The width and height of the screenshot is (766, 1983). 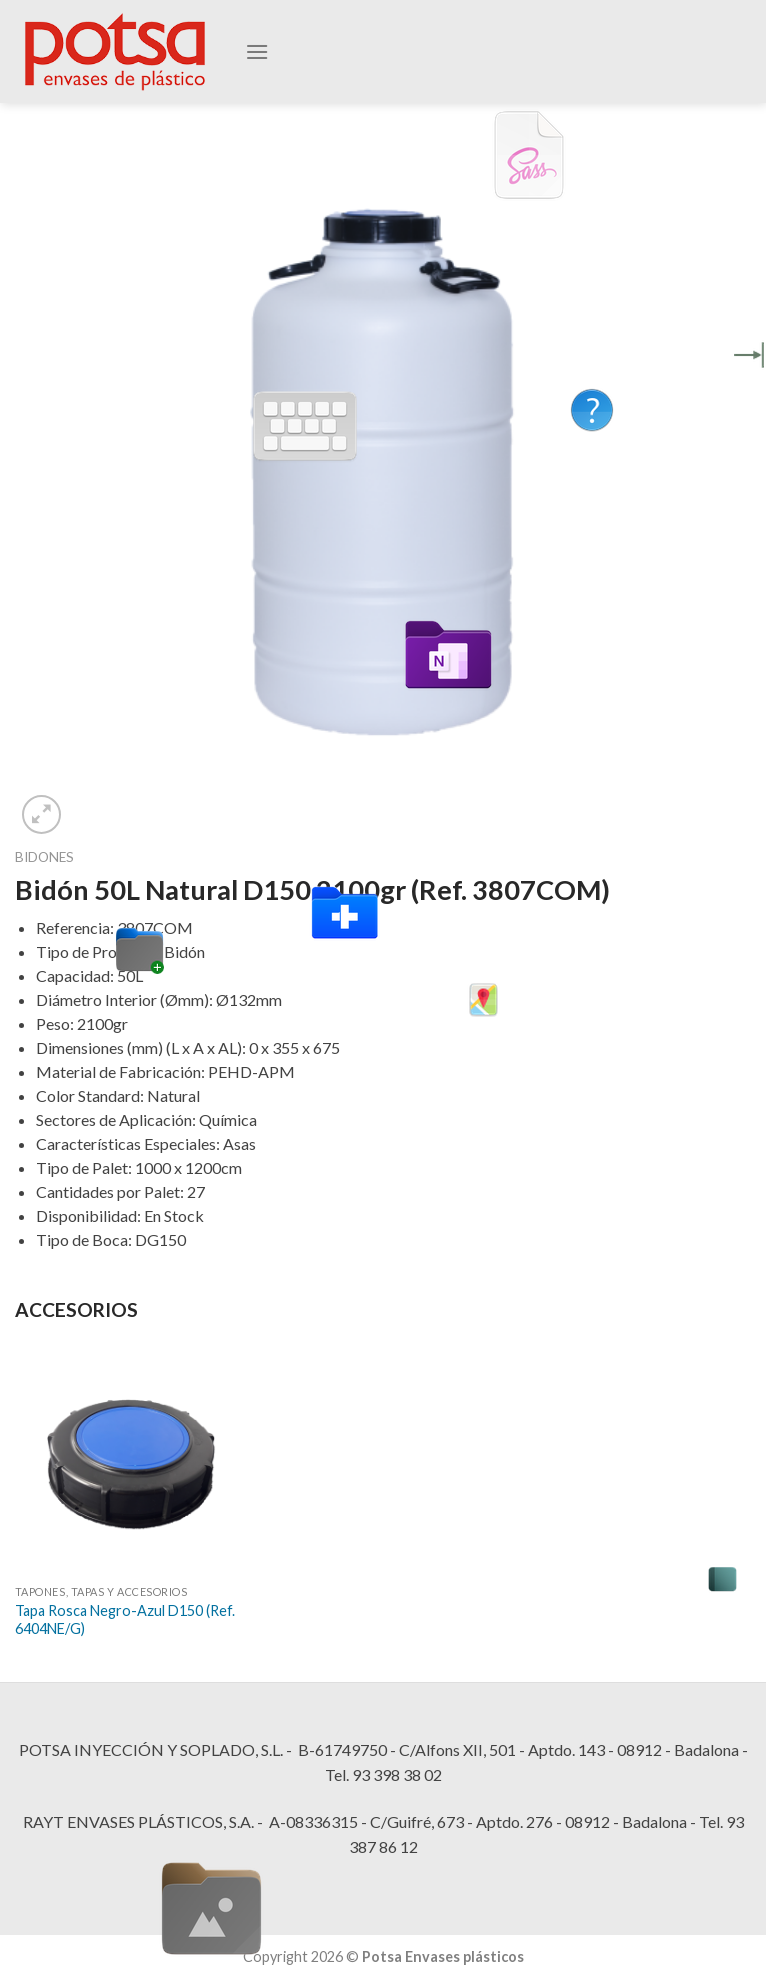 What do you see at coordinates (483, 999) in the screenshot?
I see `open a GPX route or waypoint file` at bounding box center [483, 999].